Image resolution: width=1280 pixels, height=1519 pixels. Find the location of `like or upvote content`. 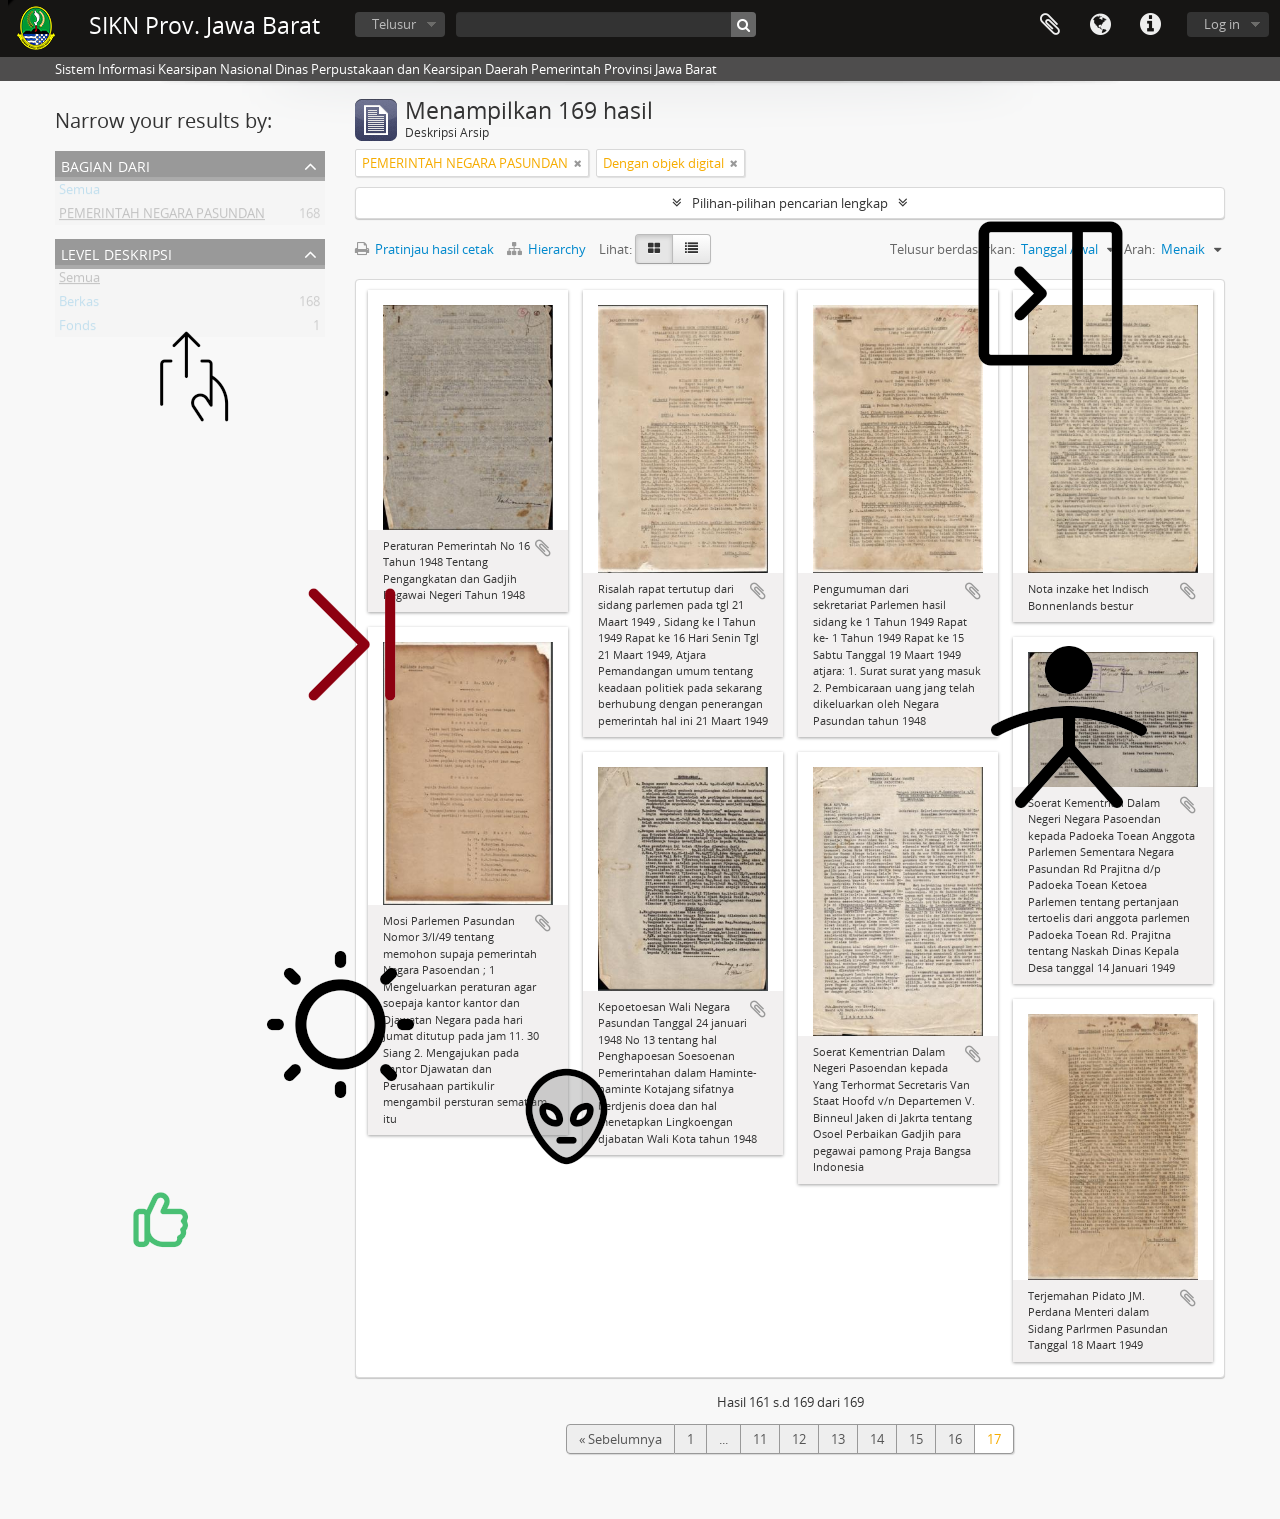

like or upvote content is located at coordinates (162, 1221).